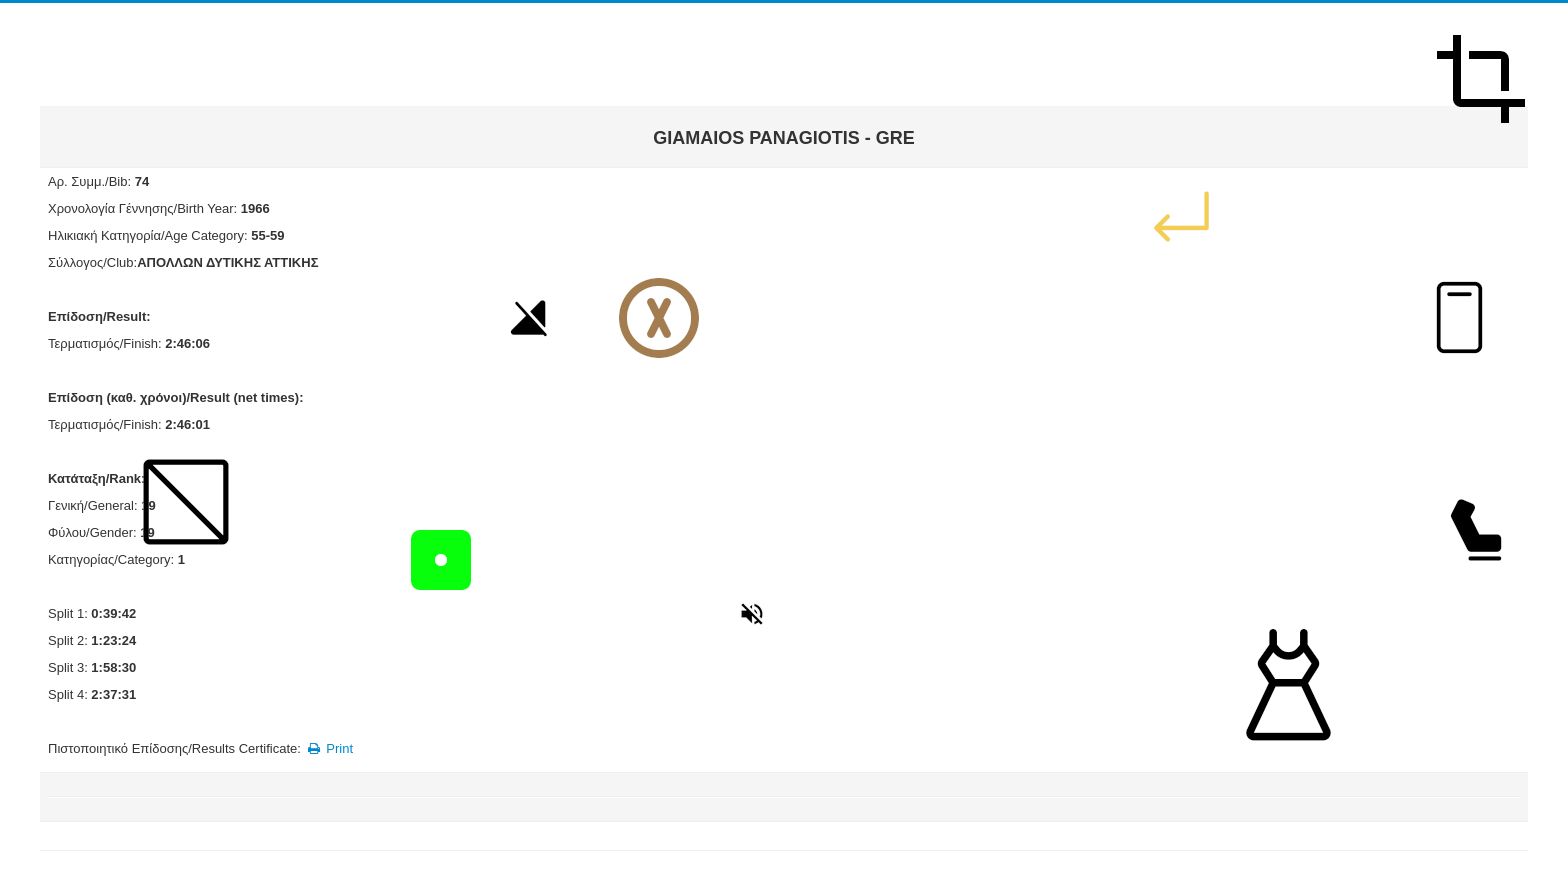 This screenshot has width=1568, height=871. What do you see at coordinates (1288, 690) in the screenshot?
I see `browse women's clothing or dresses` at bounding box center [1288, 690].